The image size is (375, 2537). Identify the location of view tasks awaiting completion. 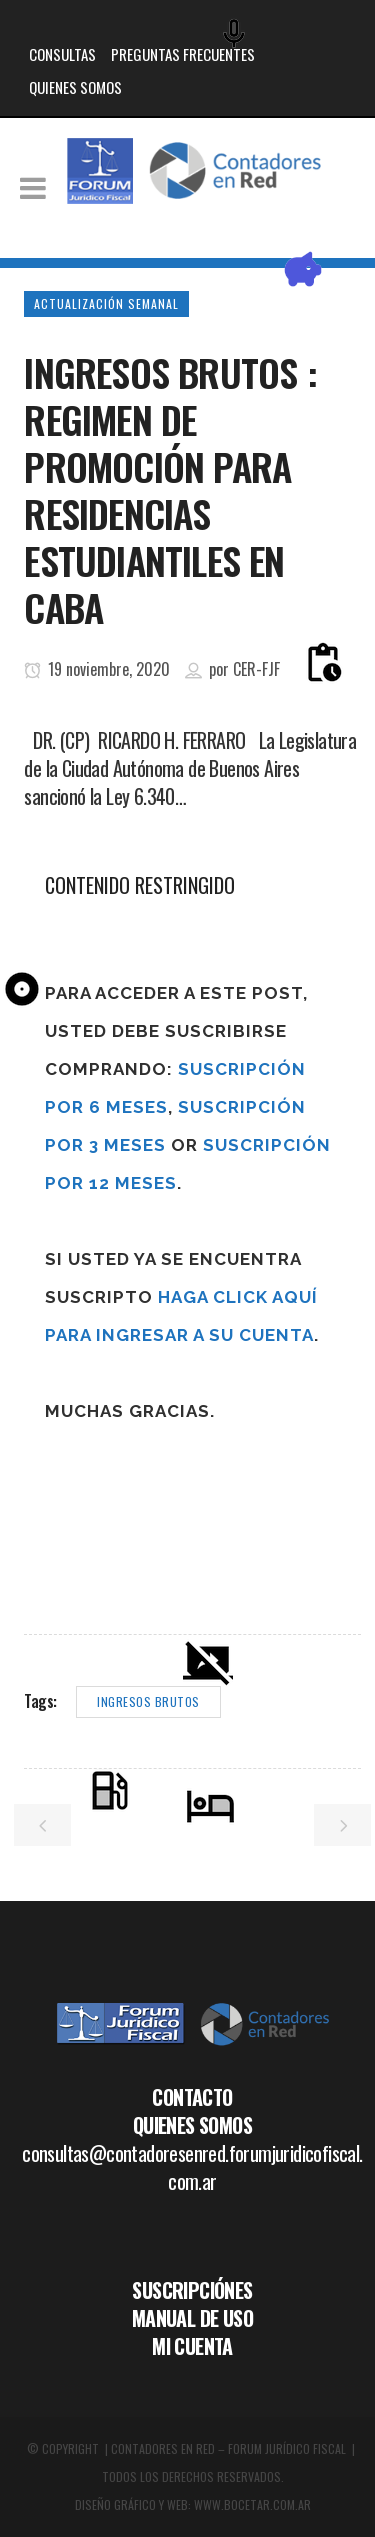
(323, 663).